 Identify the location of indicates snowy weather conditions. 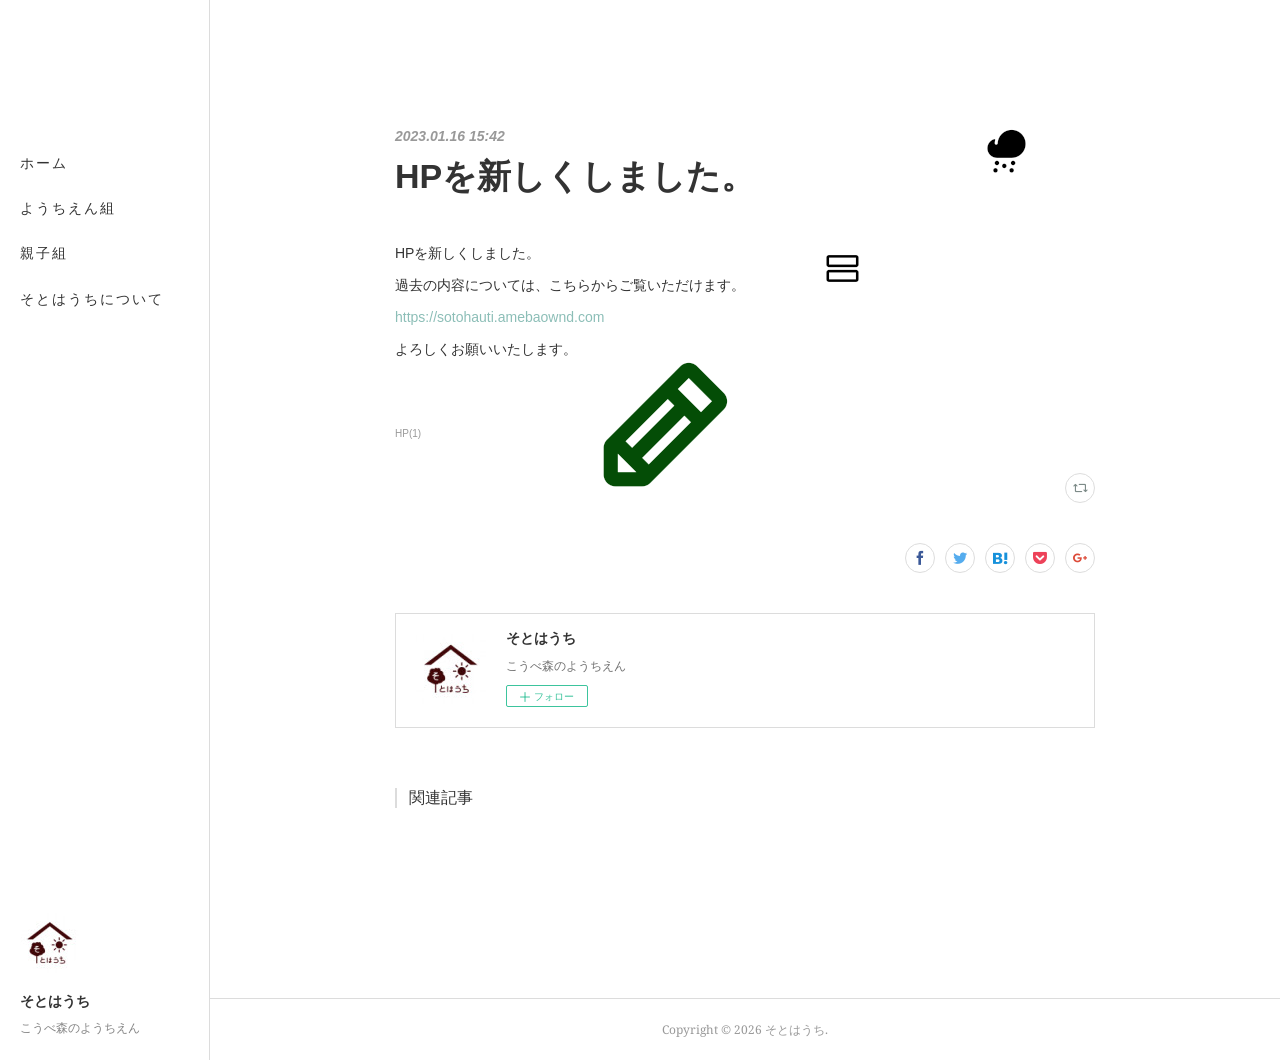
(1006, 150).